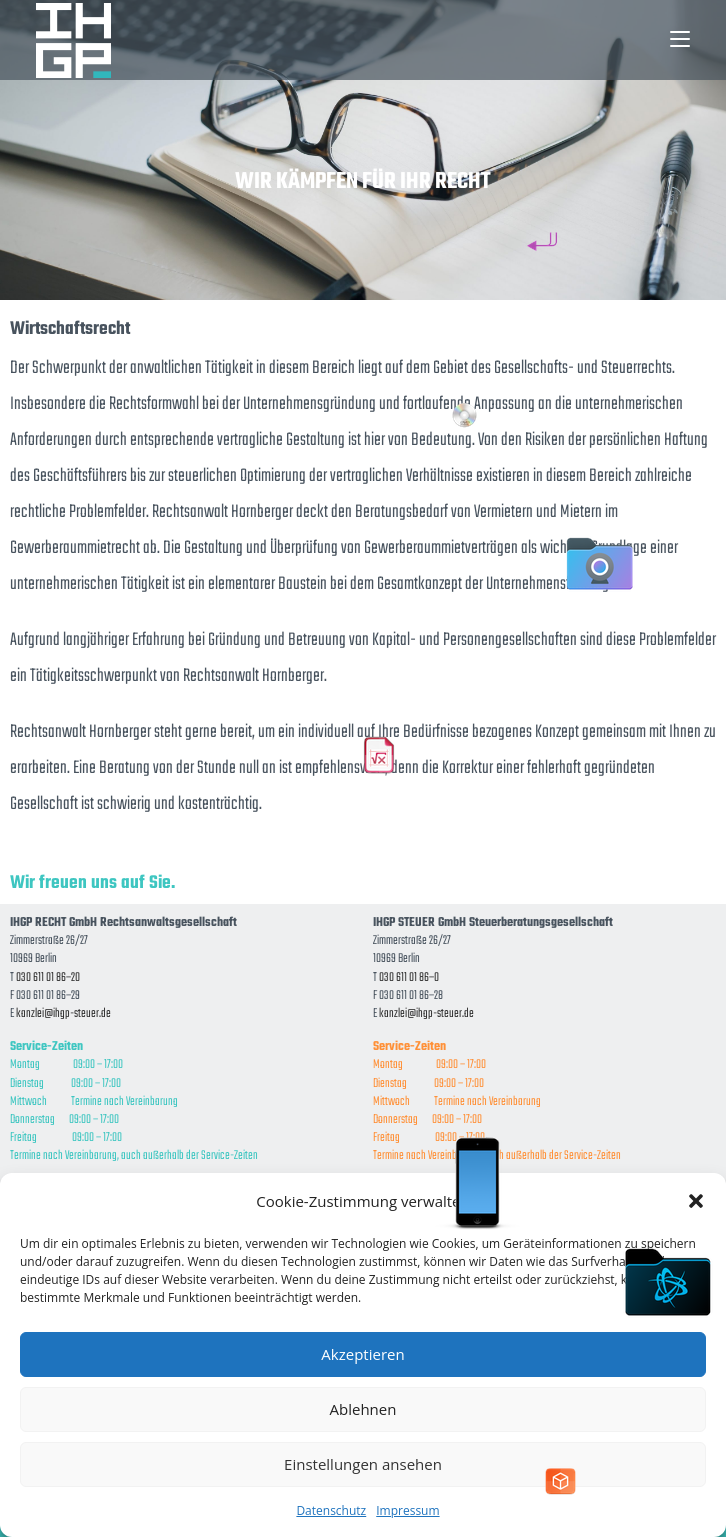 This screenshot has width=726, height=1537. Describe the element at coordinates (464, 415) in the screenshot. I see `indicates a DVD-RAM disc in the system` at that location.